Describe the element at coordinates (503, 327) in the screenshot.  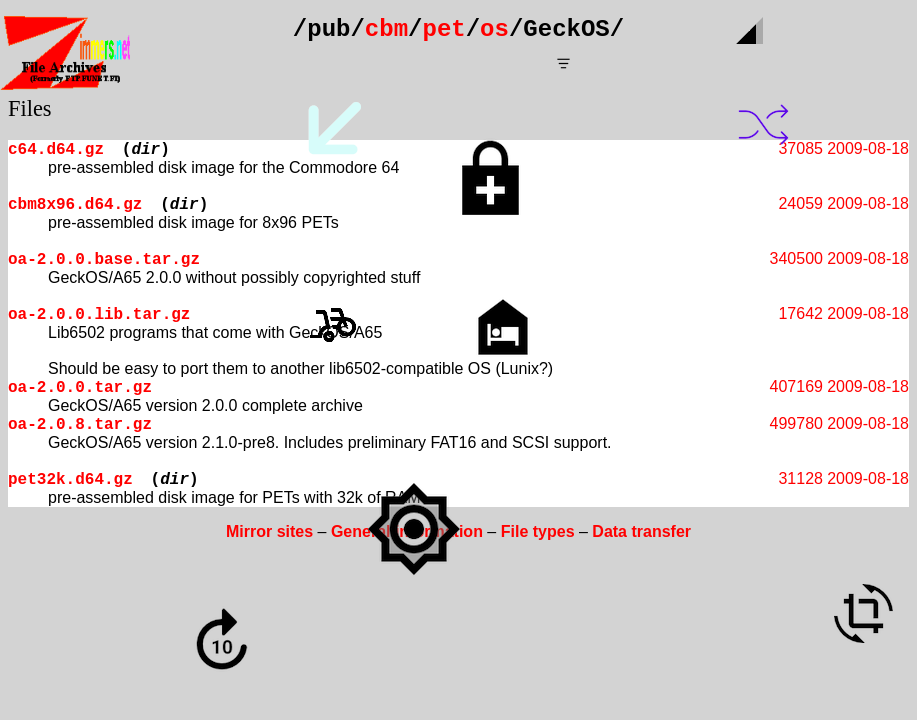
I see `find nearby overnight shelters` at that location.